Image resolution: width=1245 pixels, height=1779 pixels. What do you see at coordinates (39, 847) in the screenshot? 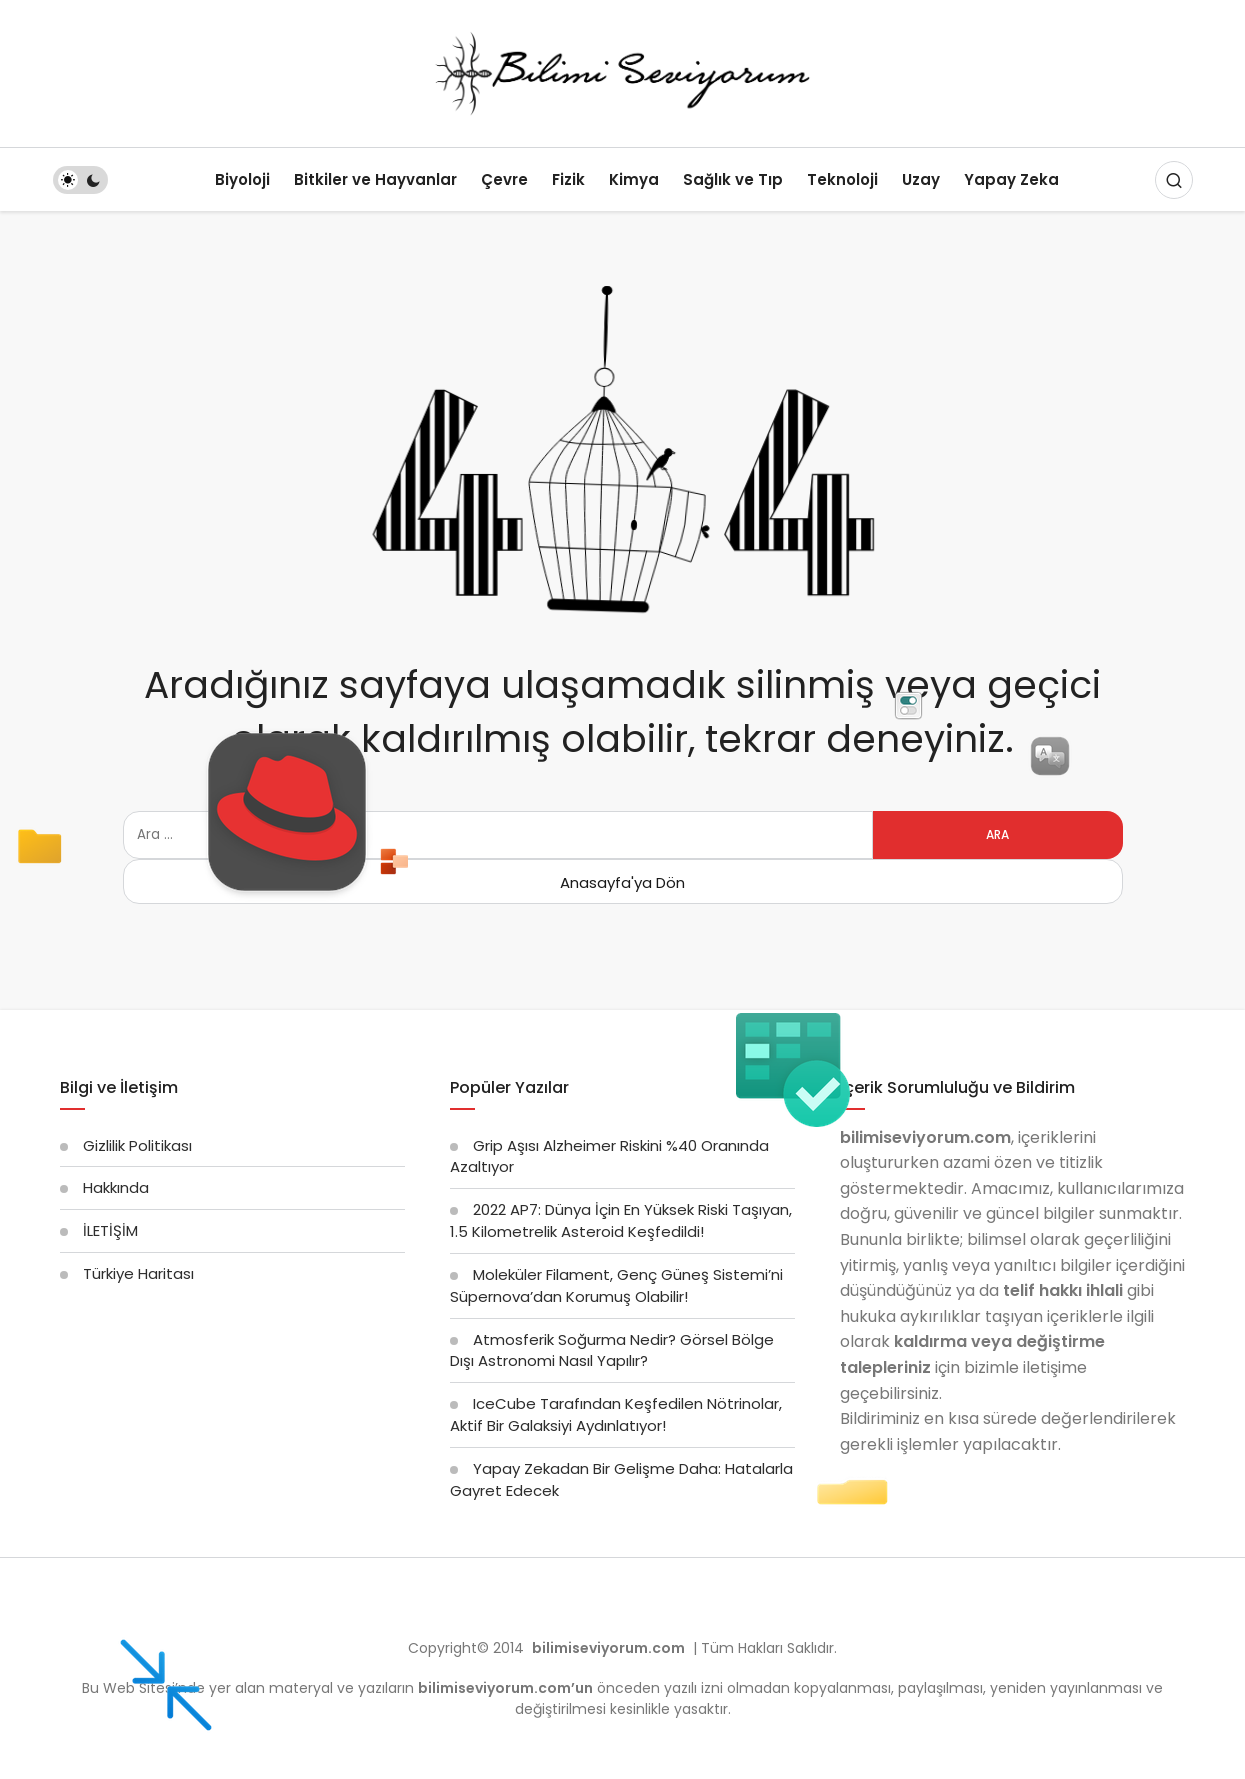
I see `open liveback folder` at bounding box center [39, 847].